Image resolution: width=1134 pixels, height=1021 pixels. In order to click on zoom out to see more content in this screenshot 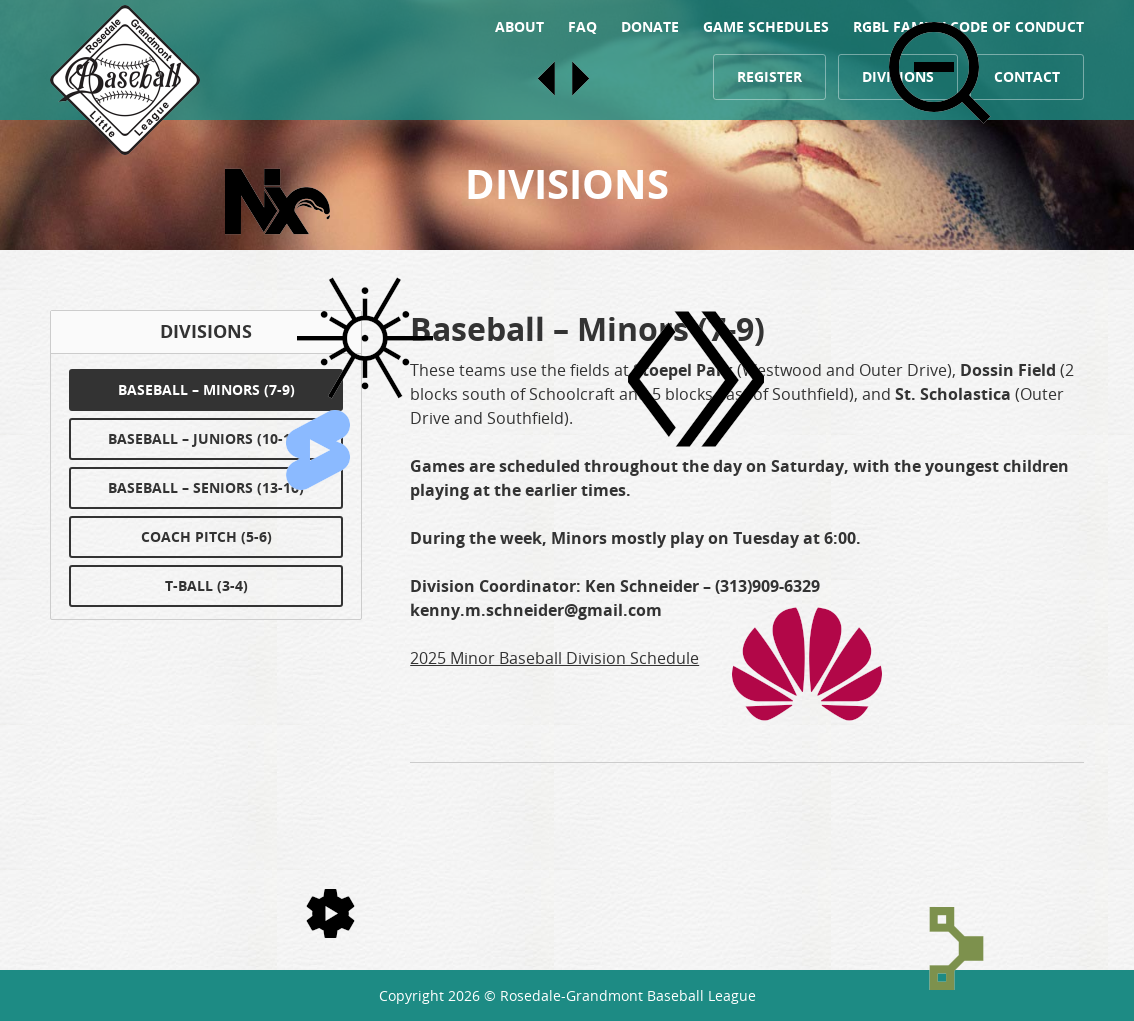, I will do `click(939, 72)`.